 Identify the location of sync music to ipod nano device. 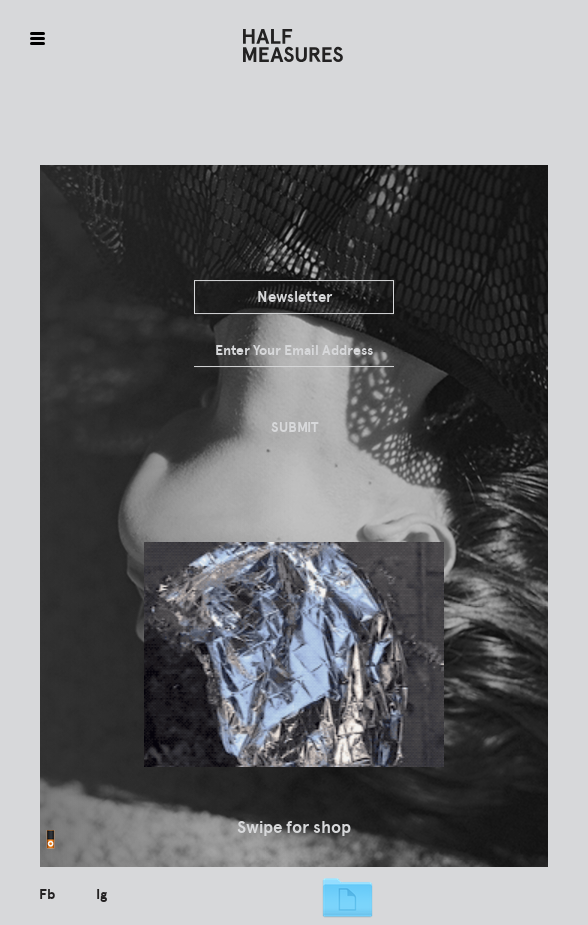
(50, 839).